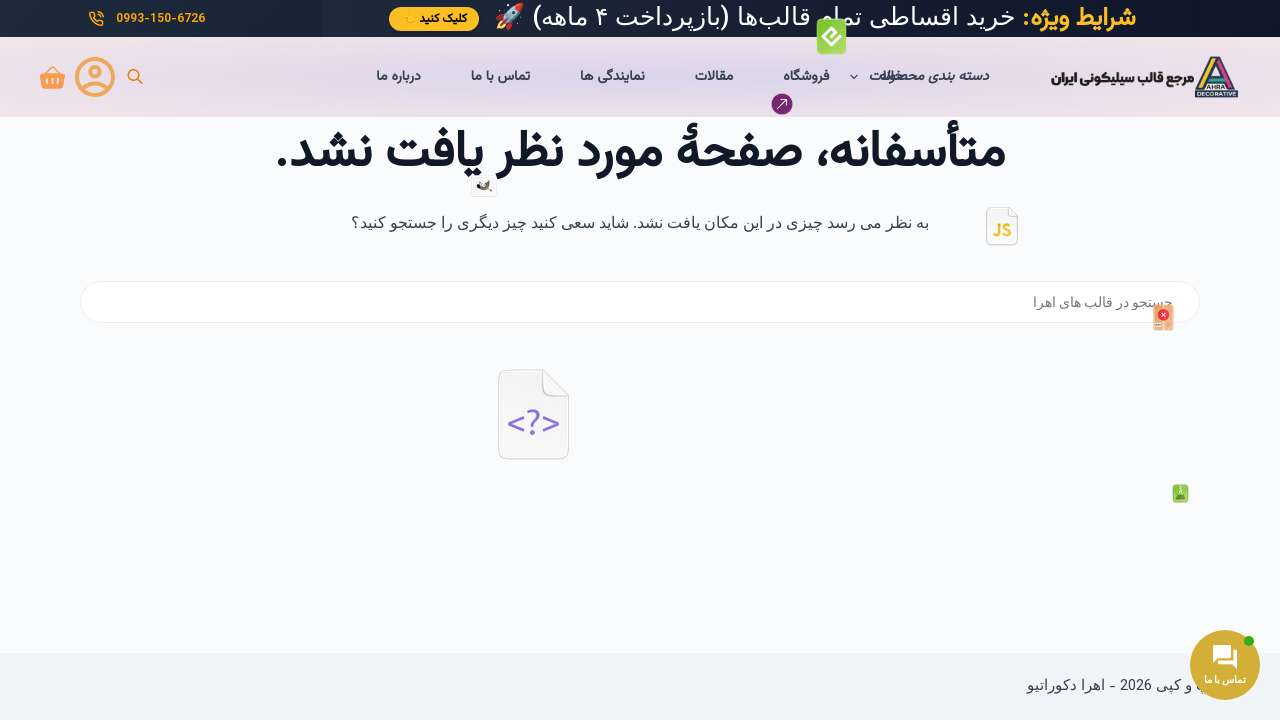 Image resolution: width=1280 pixels, height=720 pixels. Describe the element at coordinates (782, 104) in the screenshot. I see `indicates a symbolic link or shortcut to another file` at that location.